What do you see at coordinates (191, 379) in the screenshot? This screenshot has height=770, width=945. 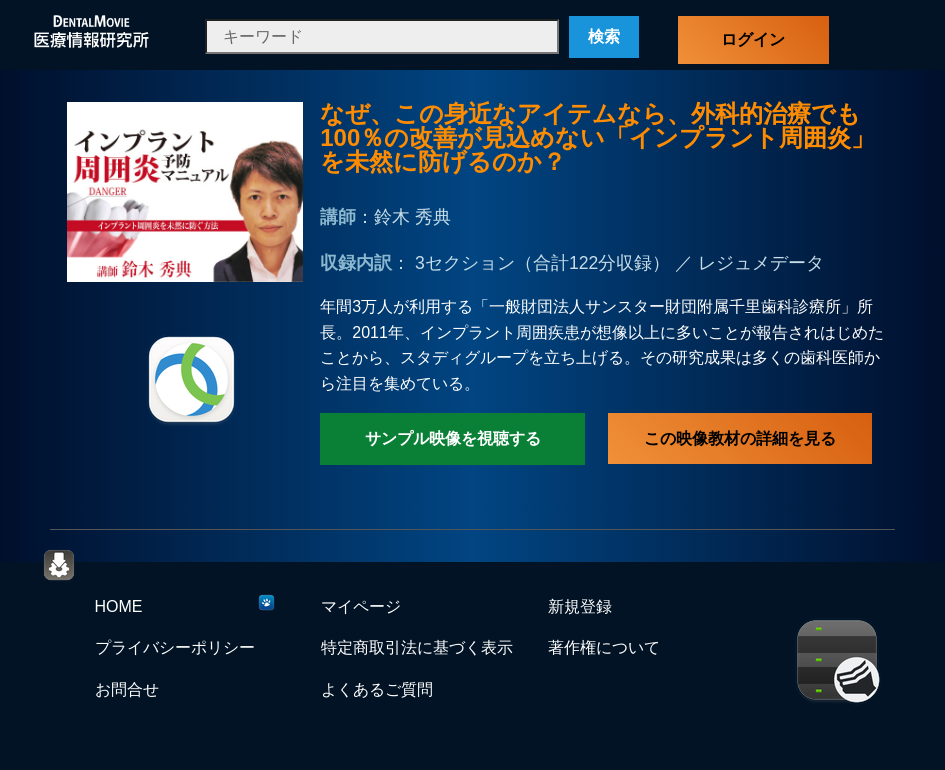 I see `open cisco anyconnect vpn client` at bounding box center [191, 379].